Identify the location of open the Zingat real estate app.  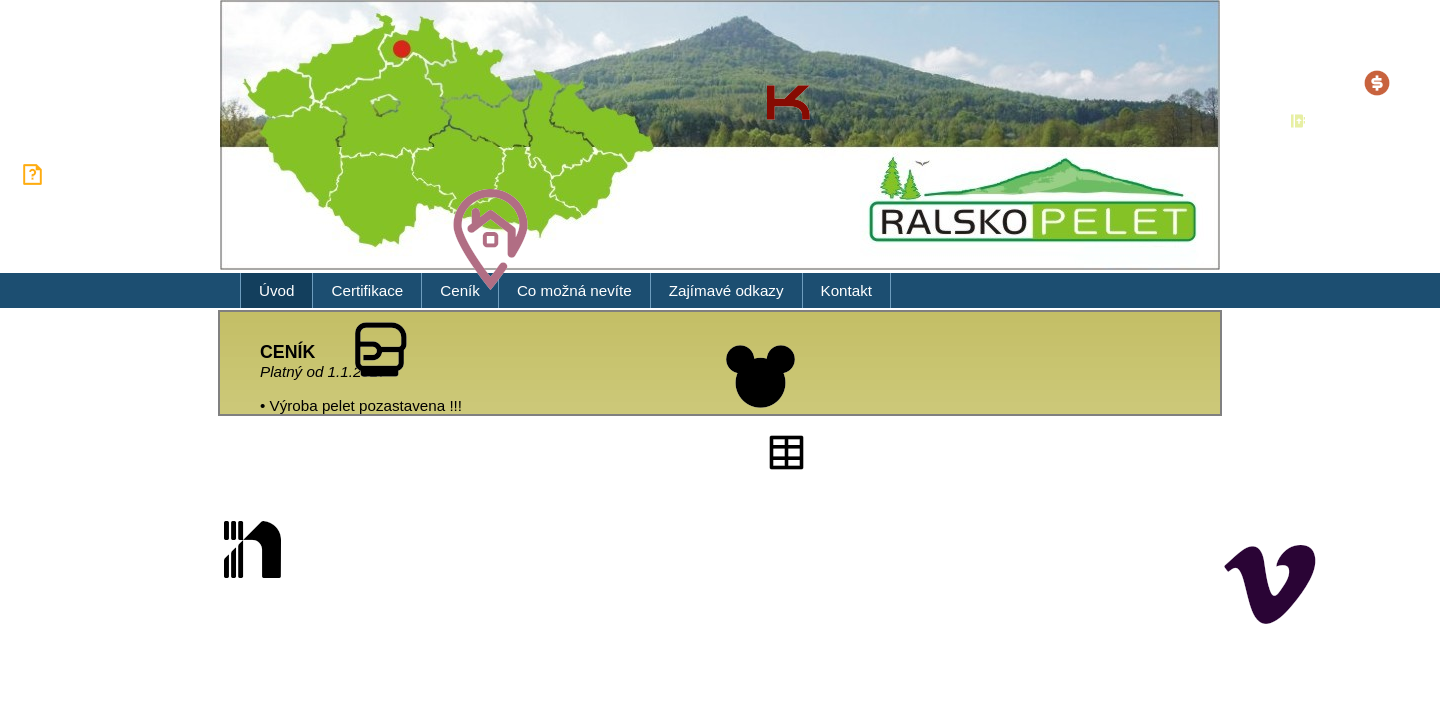
(490, 239).